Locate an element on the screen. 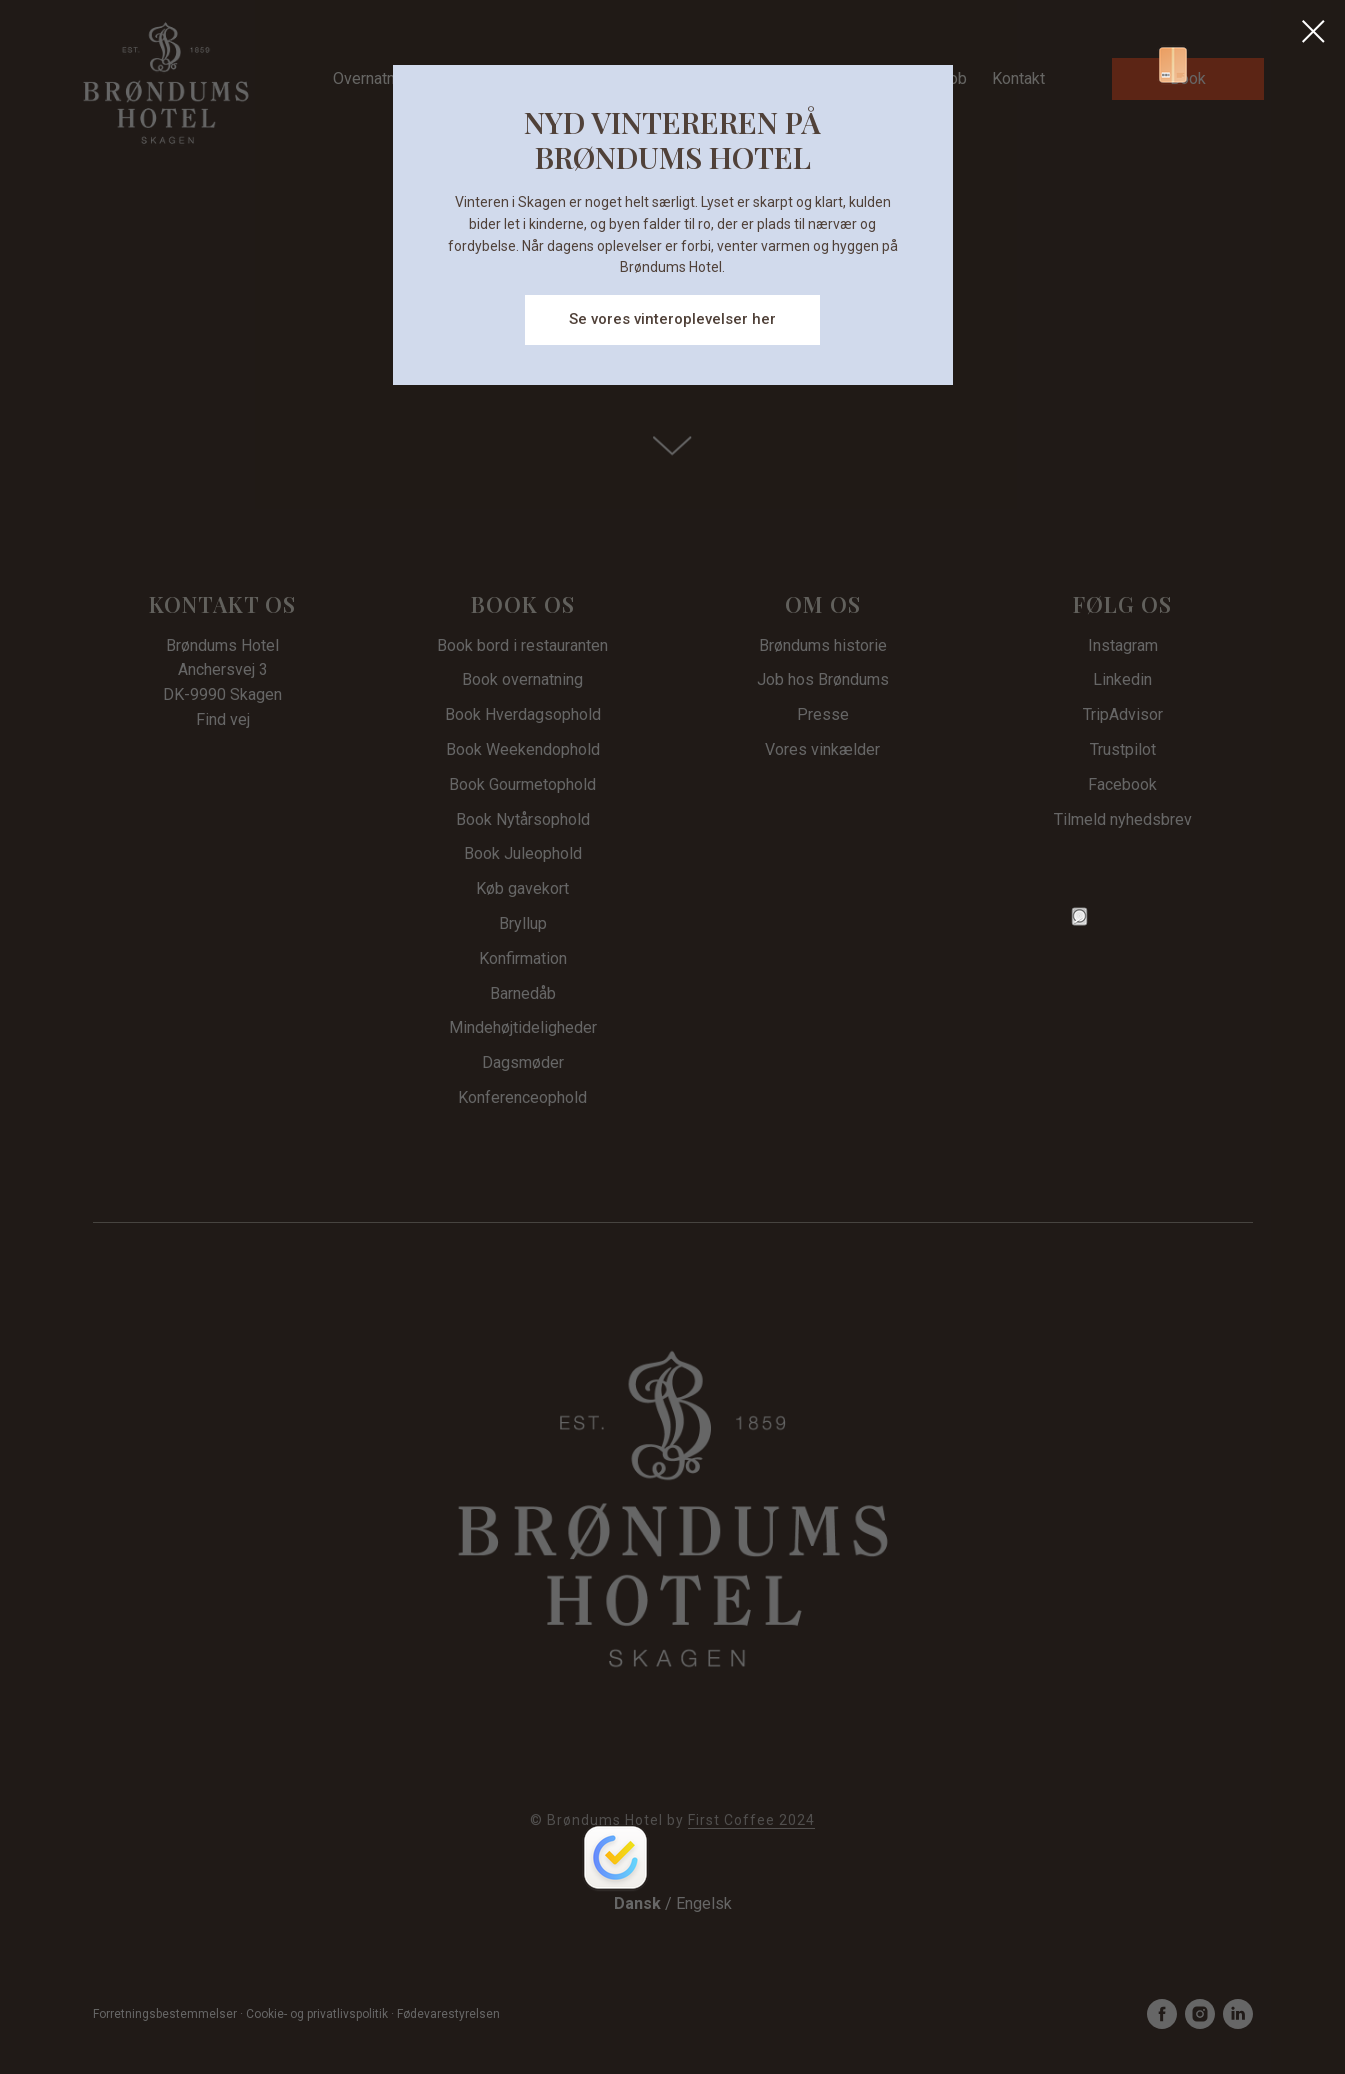 This screenshot has width=1345, height=2074. open gnome disk utility application is located at coordinates (1079, 916).